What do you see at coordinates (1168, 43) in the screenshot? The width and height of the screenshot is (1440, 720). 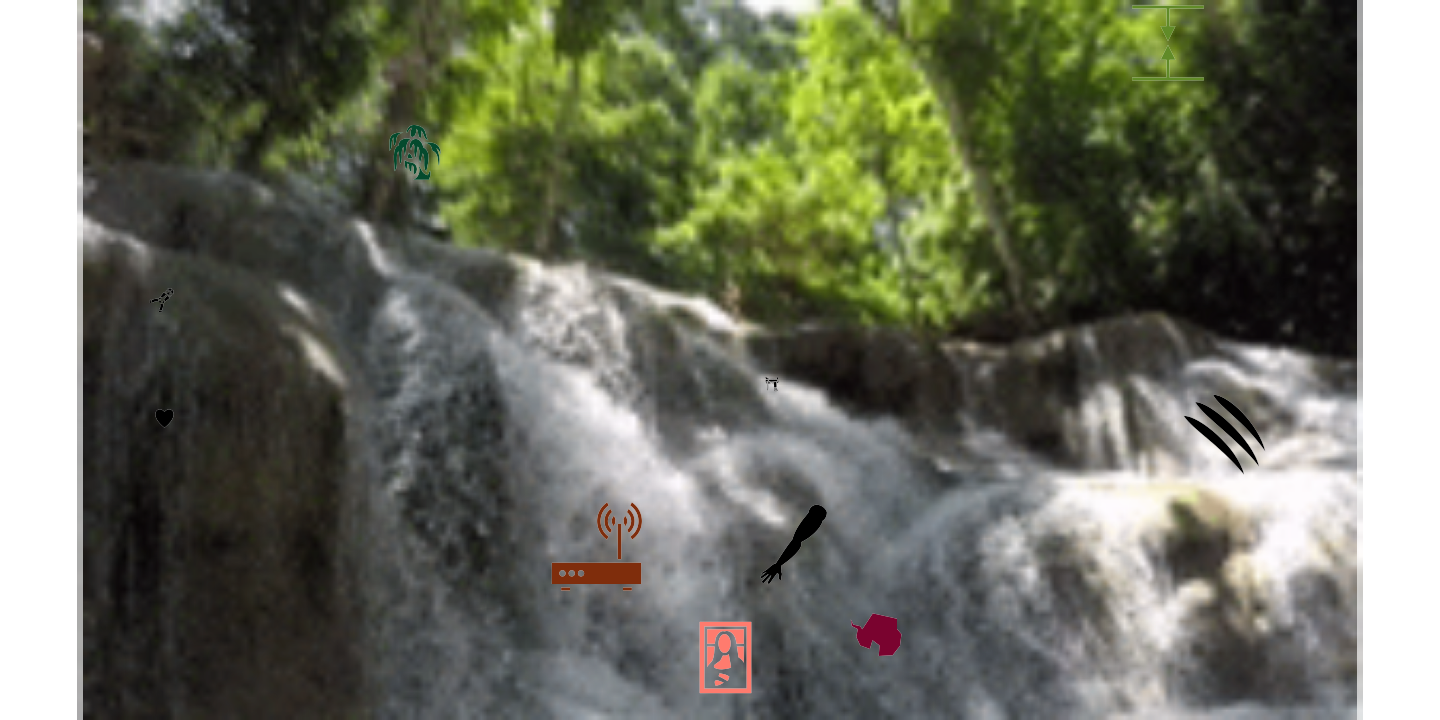 I see `join a game or session` at bounding box center [1168, 43].